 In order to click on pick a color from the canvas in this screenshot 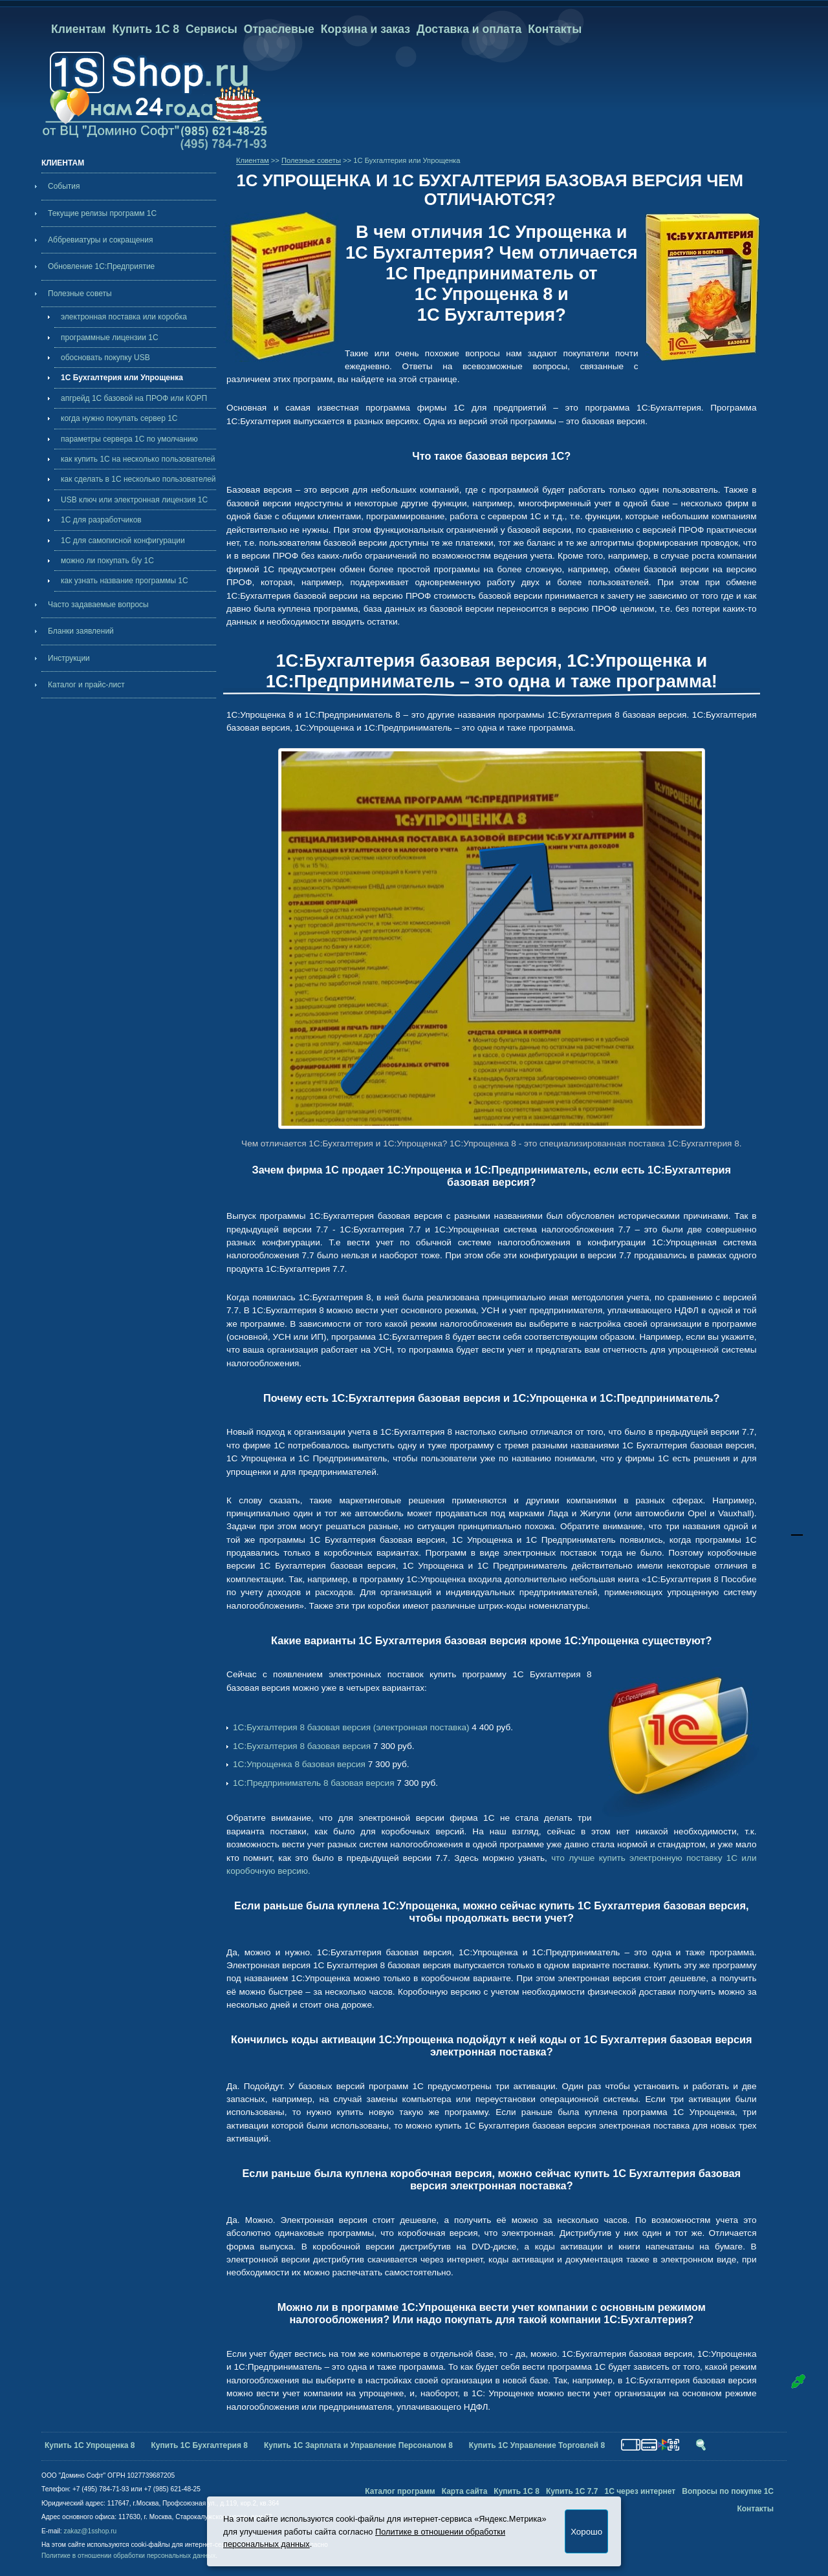, I will do `click(798, 2381)`.